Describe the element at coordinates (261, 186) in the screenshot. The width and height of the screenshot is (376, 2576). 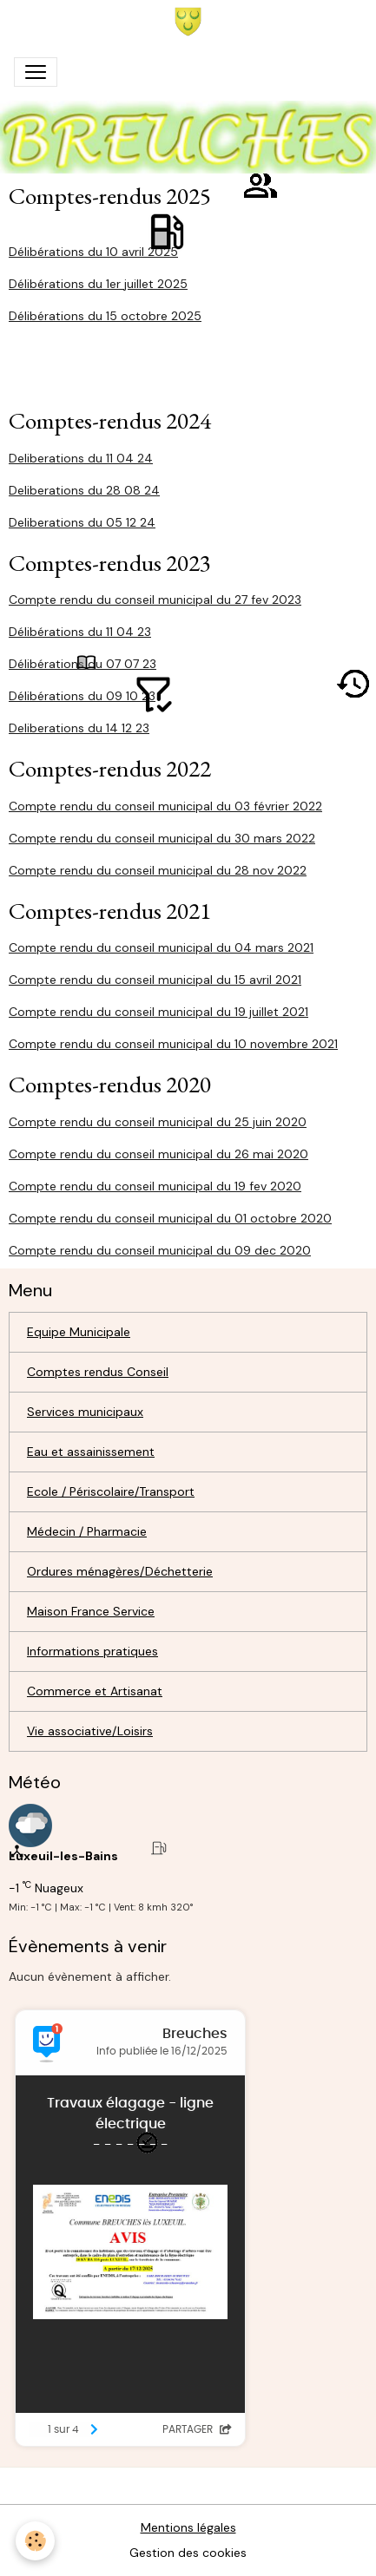
I see `view contacts or people list` at that location.